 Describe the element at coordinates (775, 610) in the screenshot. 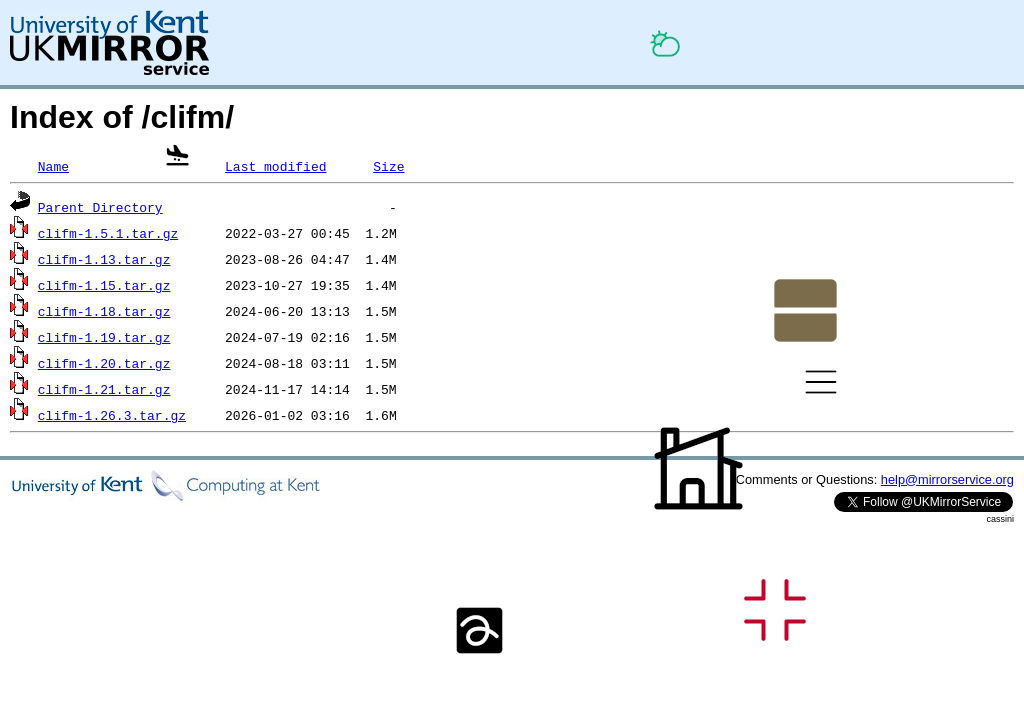

I see `exit fullscreen mode` at that location.